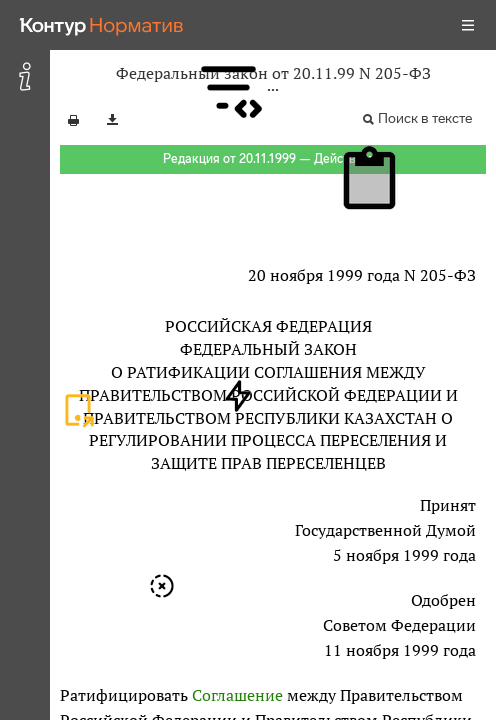  What do you see at coordinates (78, 410) in the screenshot?
I see `share content from tablet to another device` at bounding box center [78, 410].